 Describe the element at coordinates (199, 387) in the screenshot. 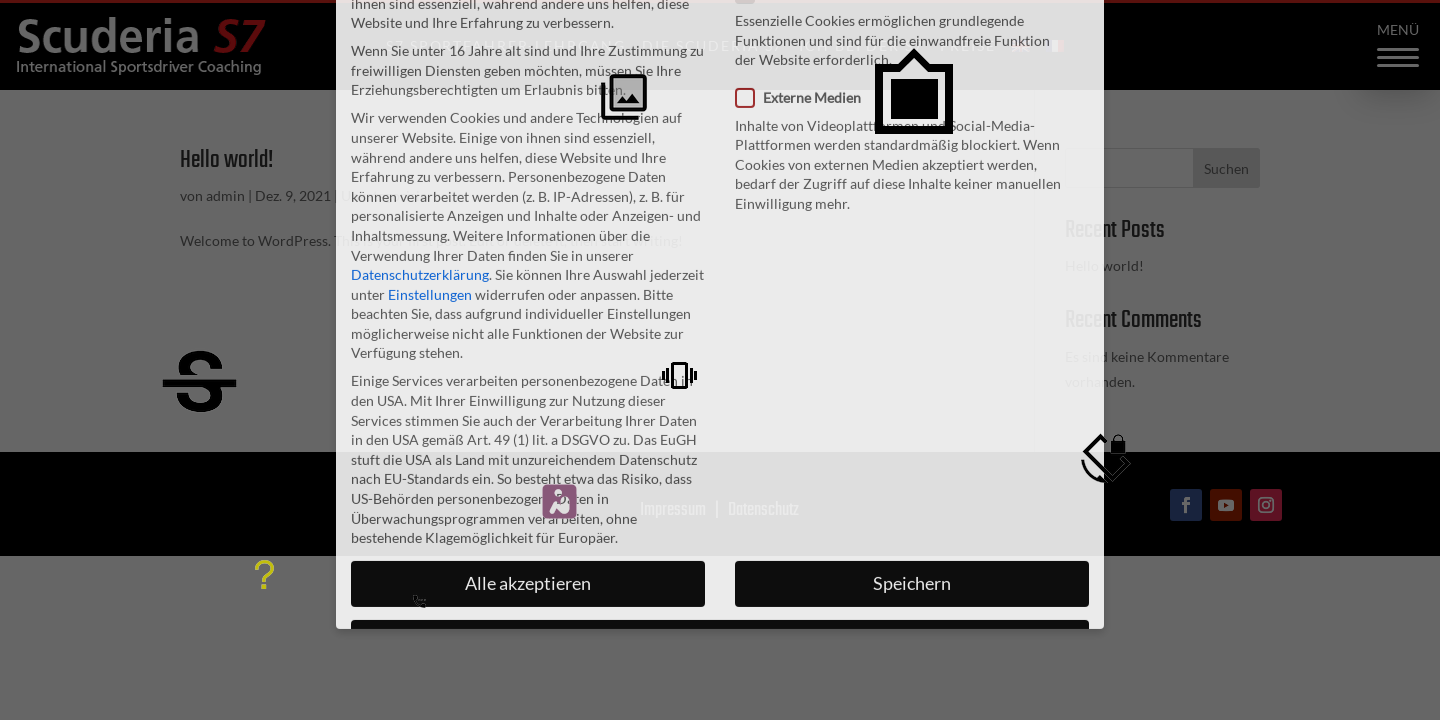

I see `apply strikethrough formatting to selected text` at that location.